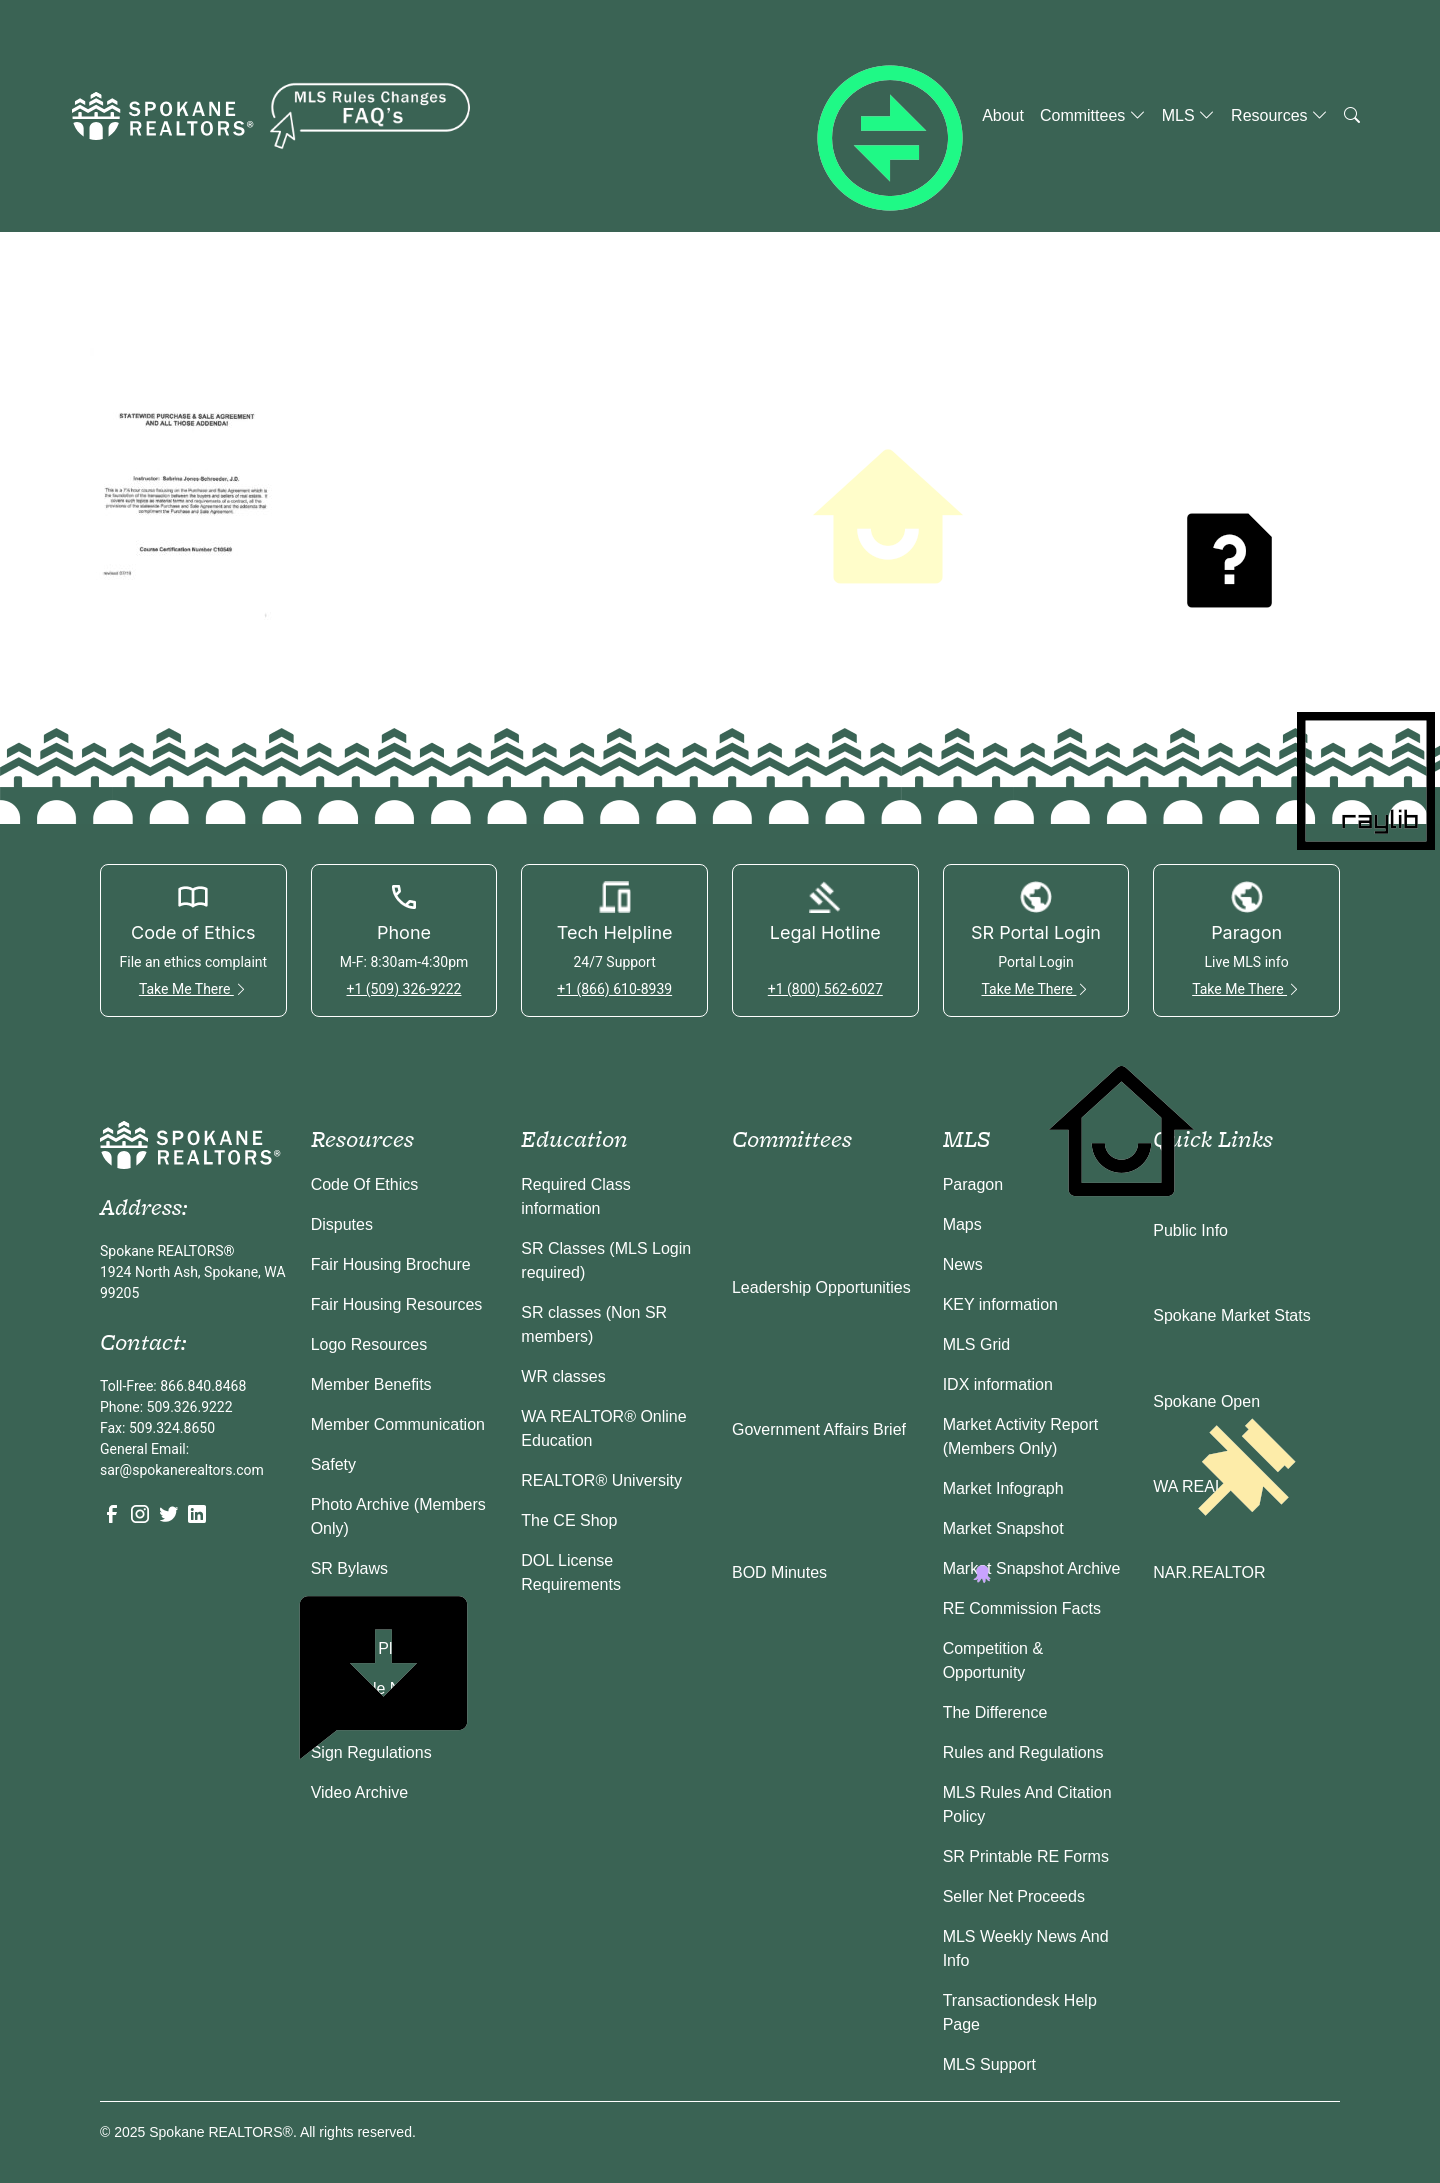 This screenshot has height=2183, width=1440. What do you see at coordinates (890, 138) in the screenshot?
I see `exchange or convert currency` at bounding box center [890, 138].